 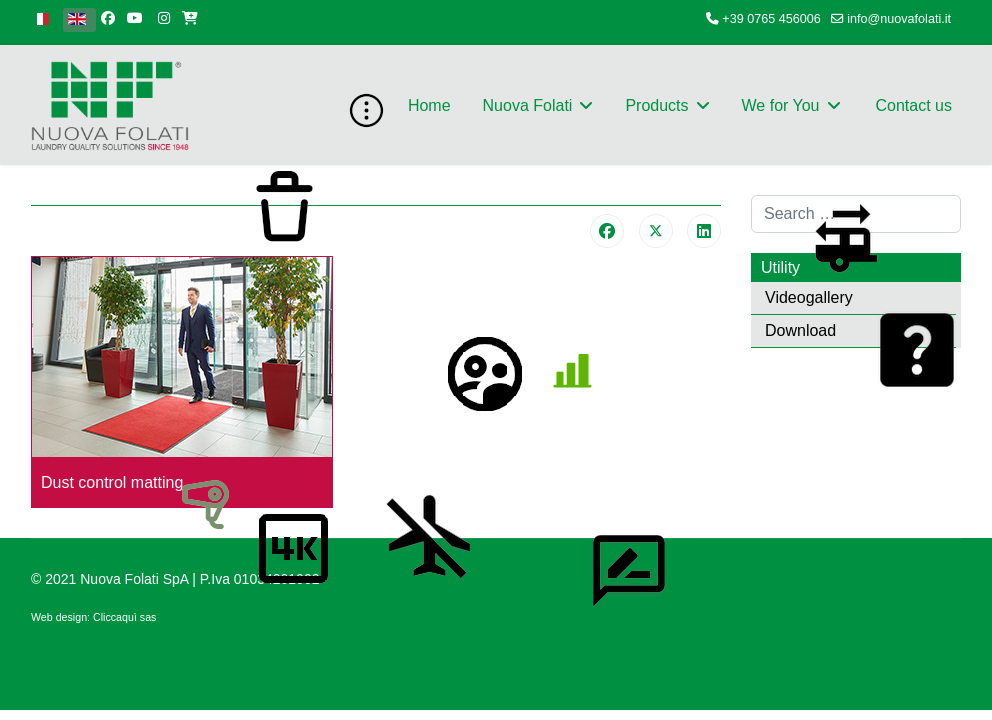 What do you see at coordinates (572, 371) in the screenshot?
I see `view analytics or statistics` at bounding box center [572, 371].